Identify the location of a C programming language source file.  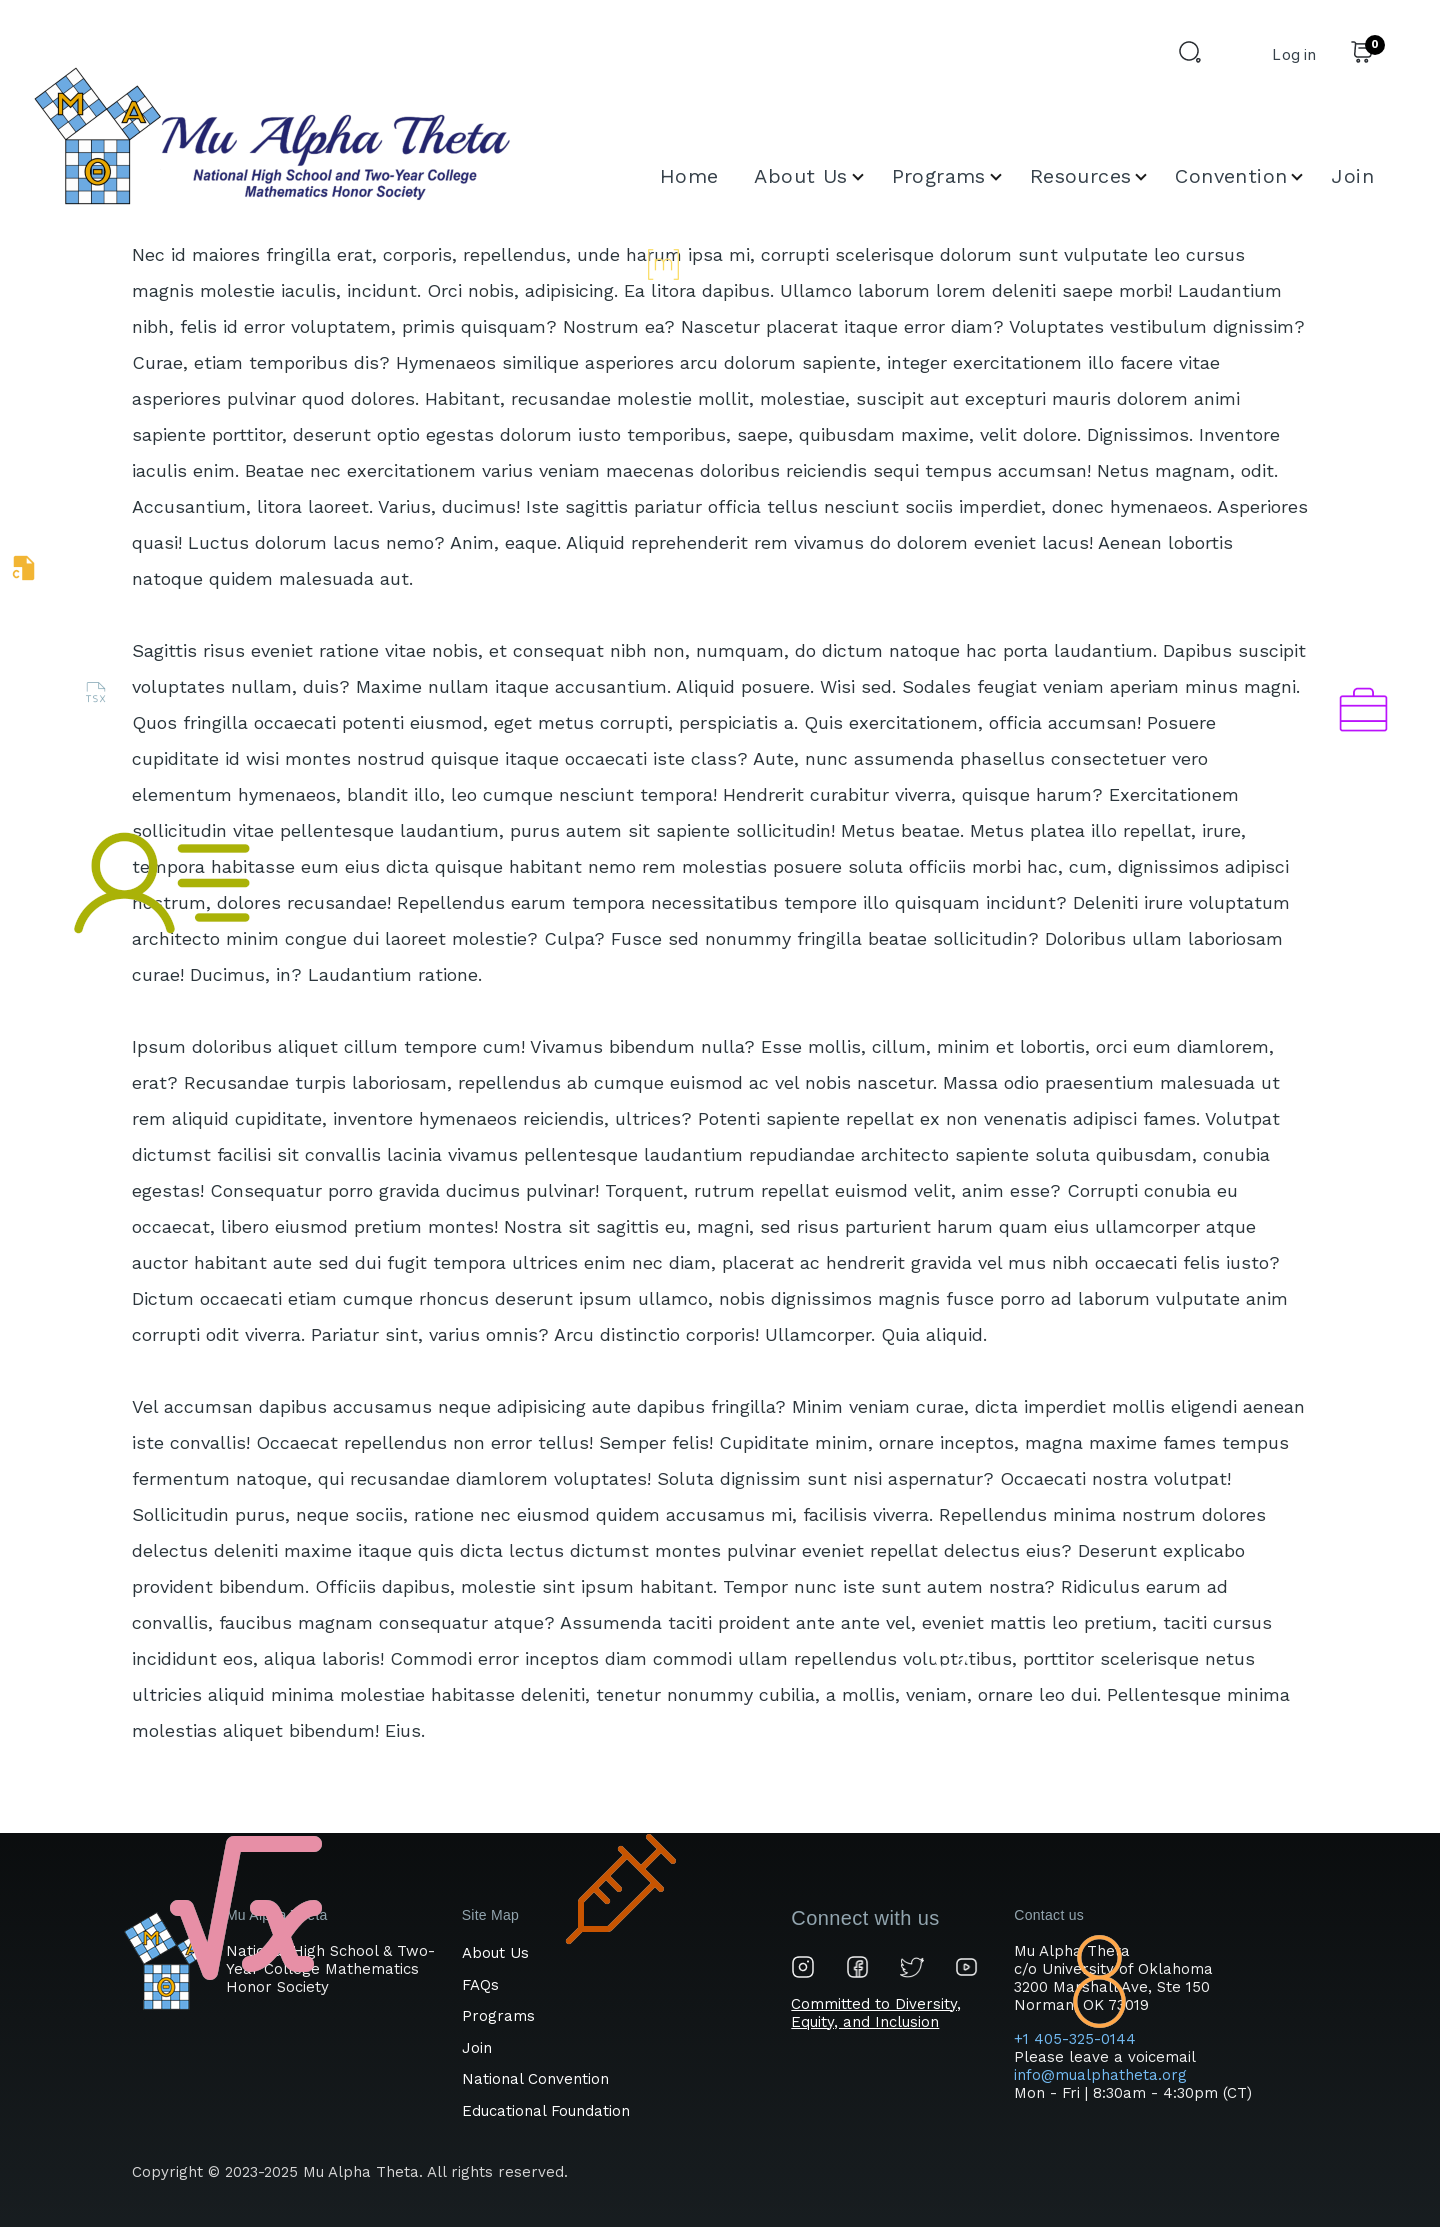
(24, 568).